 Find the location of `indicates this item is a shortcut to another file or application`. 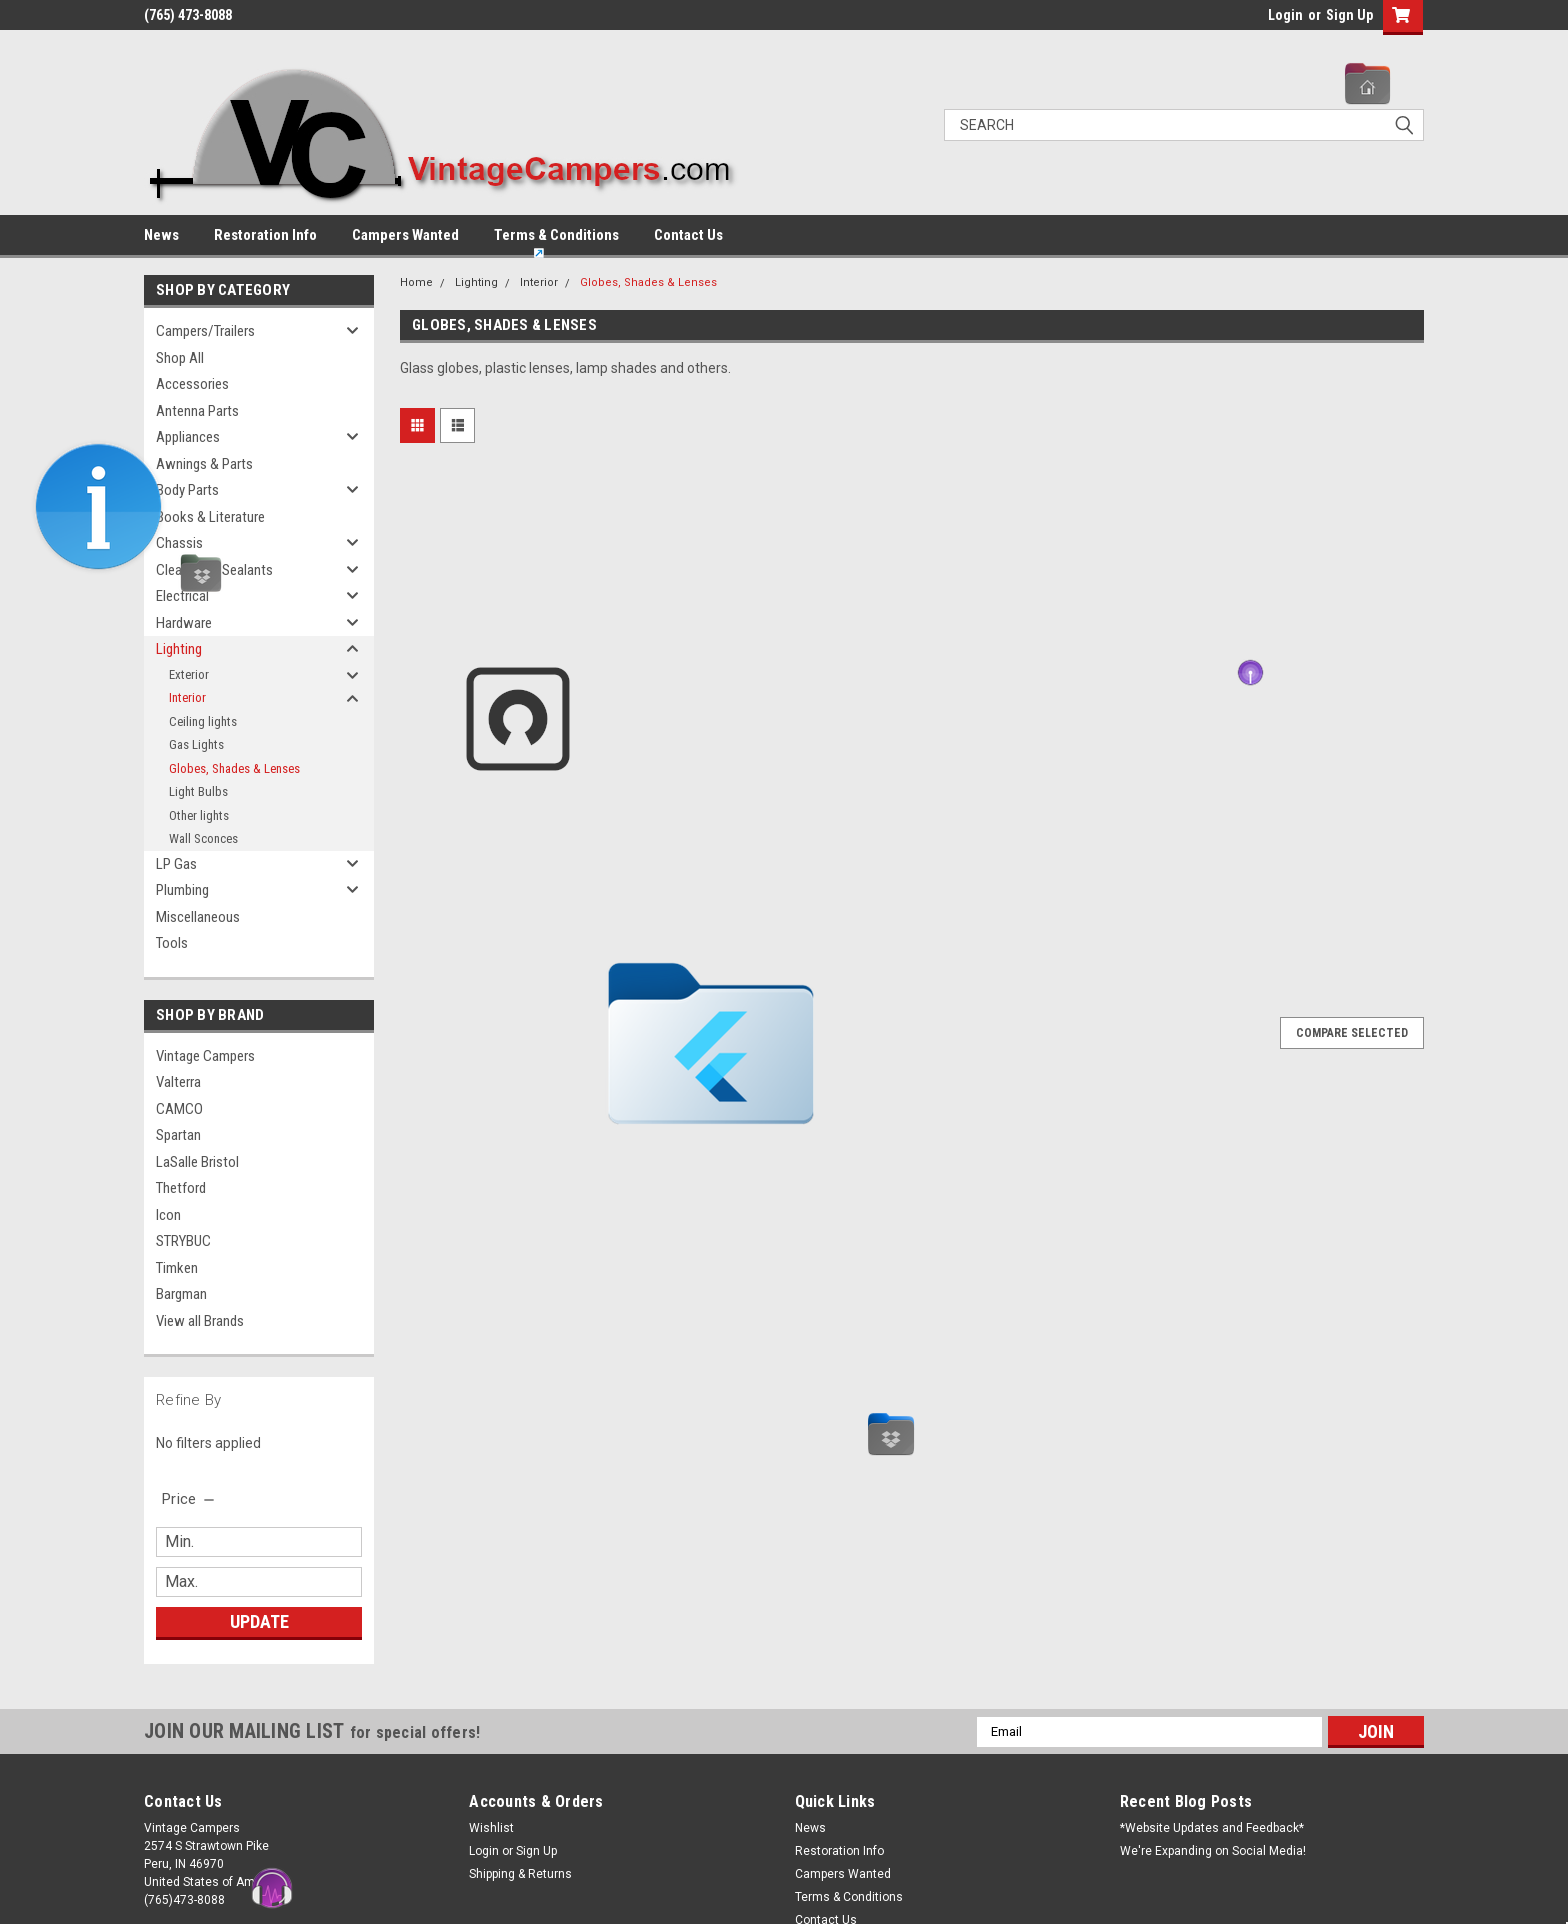

indicates this item is a shortcut to another file or application is located at coordinates (546, 245).